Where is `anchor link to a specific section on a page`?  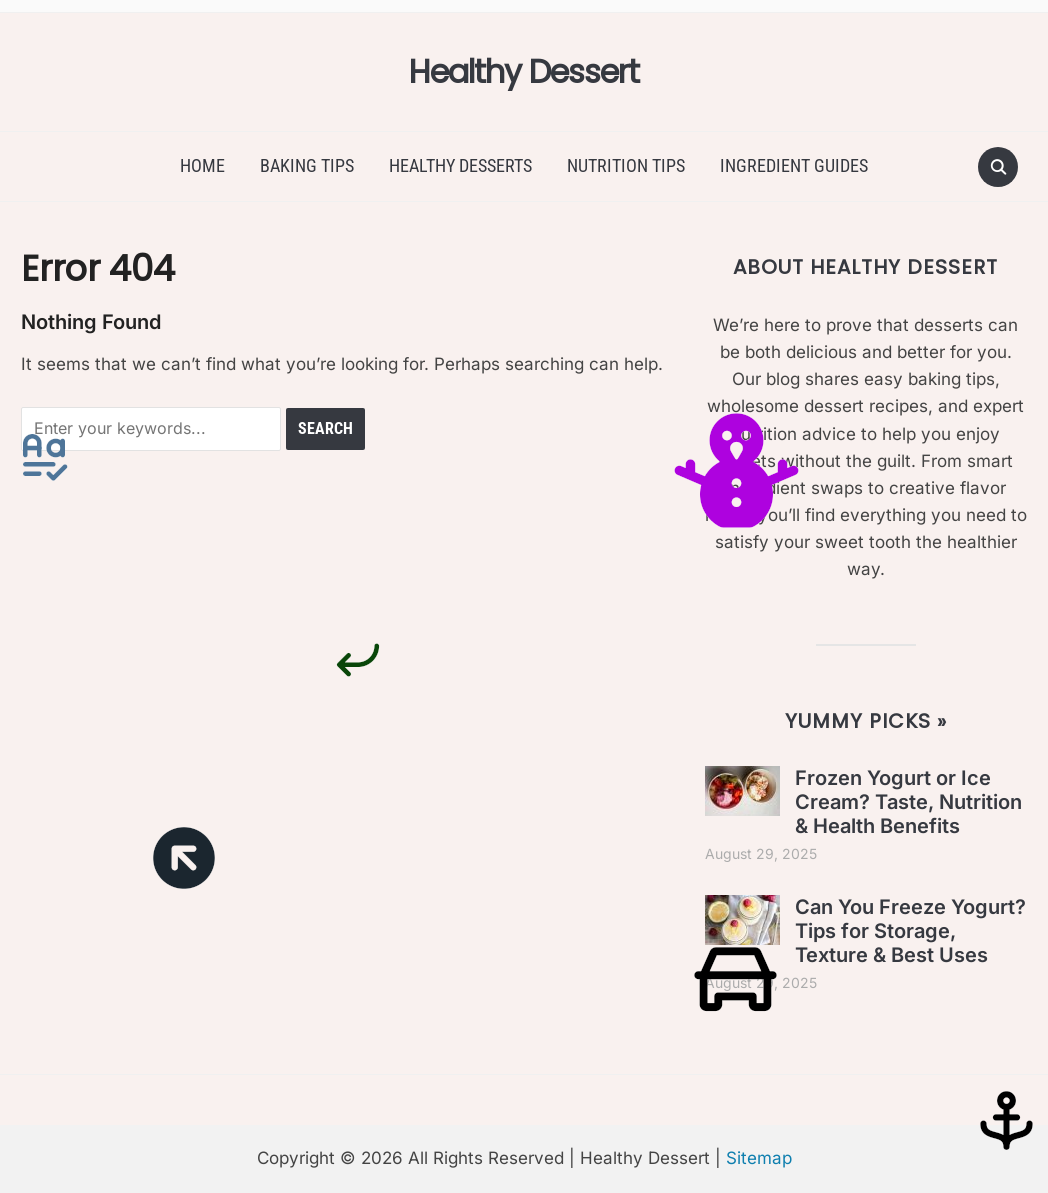
anchor link to a specific section on a page is located at coordinates (1006, 1119).